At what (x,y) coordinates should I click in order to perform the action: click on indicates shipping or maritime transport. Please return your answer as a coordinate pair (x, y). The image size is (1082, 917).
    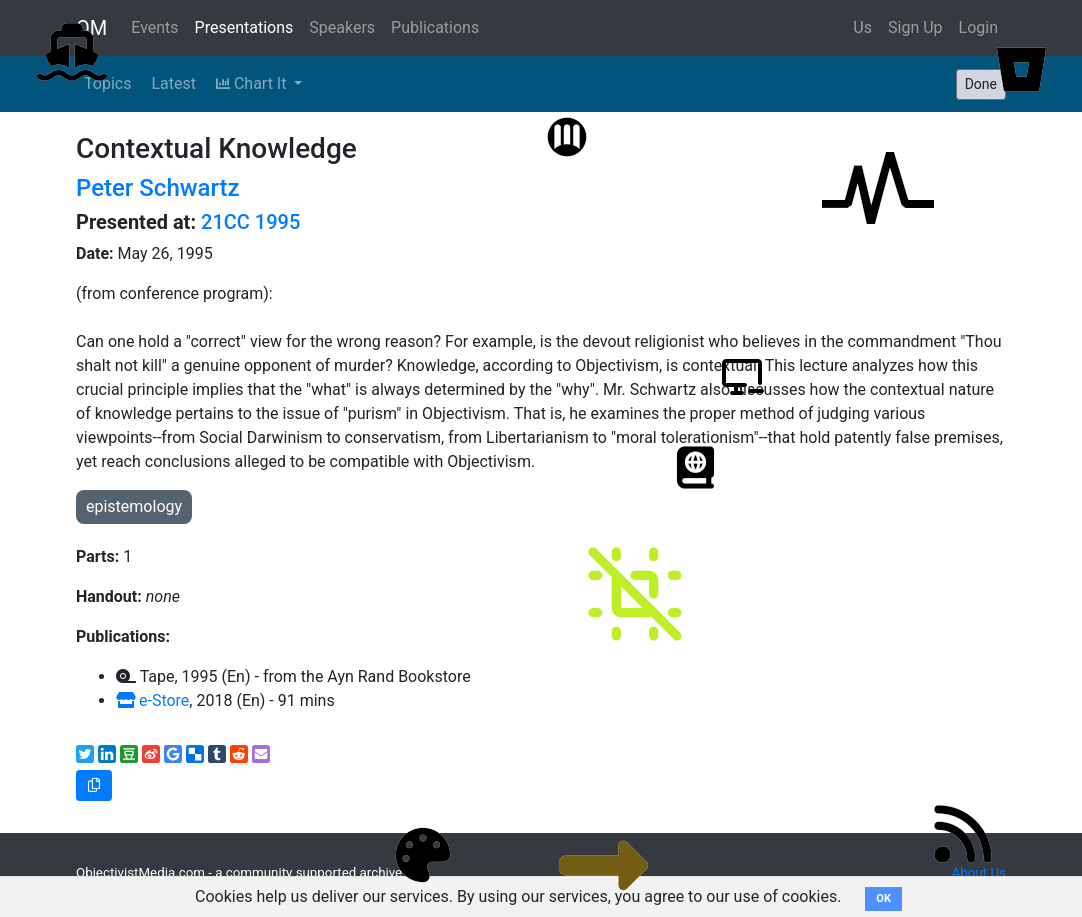
    Looking at the image, I should click on (72, 52).